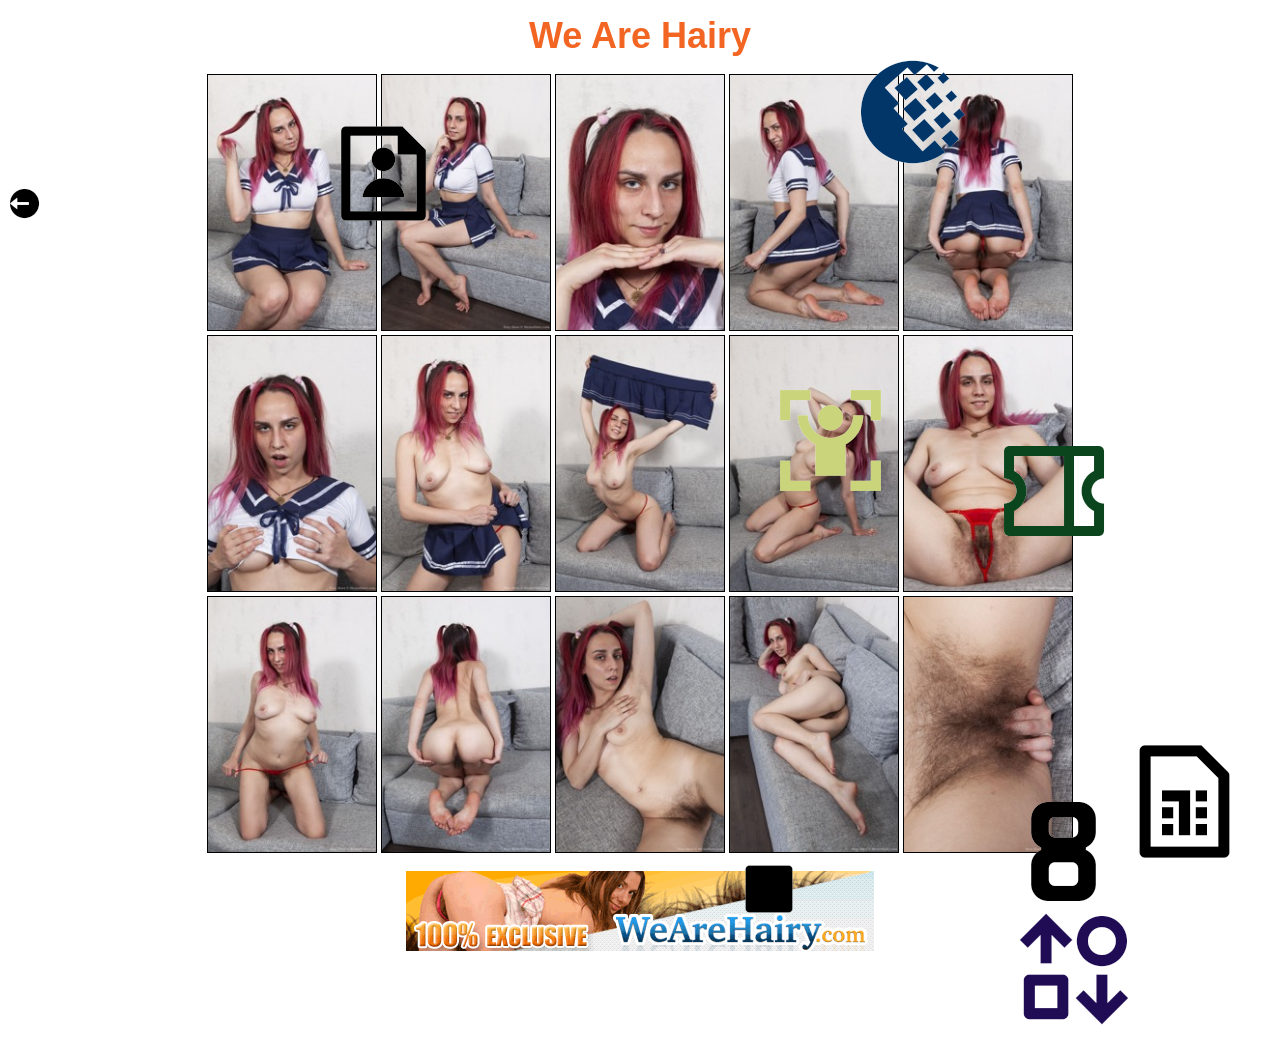  What do you see at coordinates (1054, 491) in the screenshot?
I see `view available coupons or vouchers` at bounding box center [1054, 491].